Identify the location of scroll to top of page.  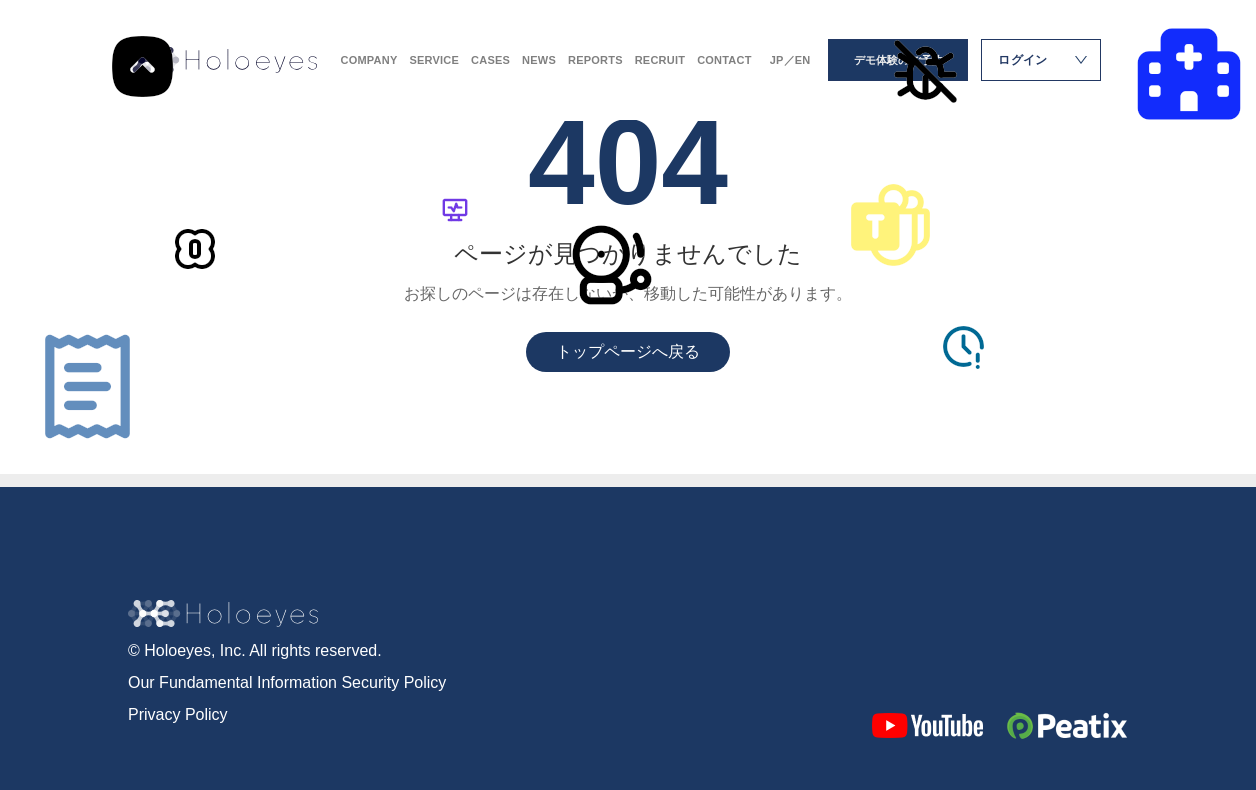
(142, 66).